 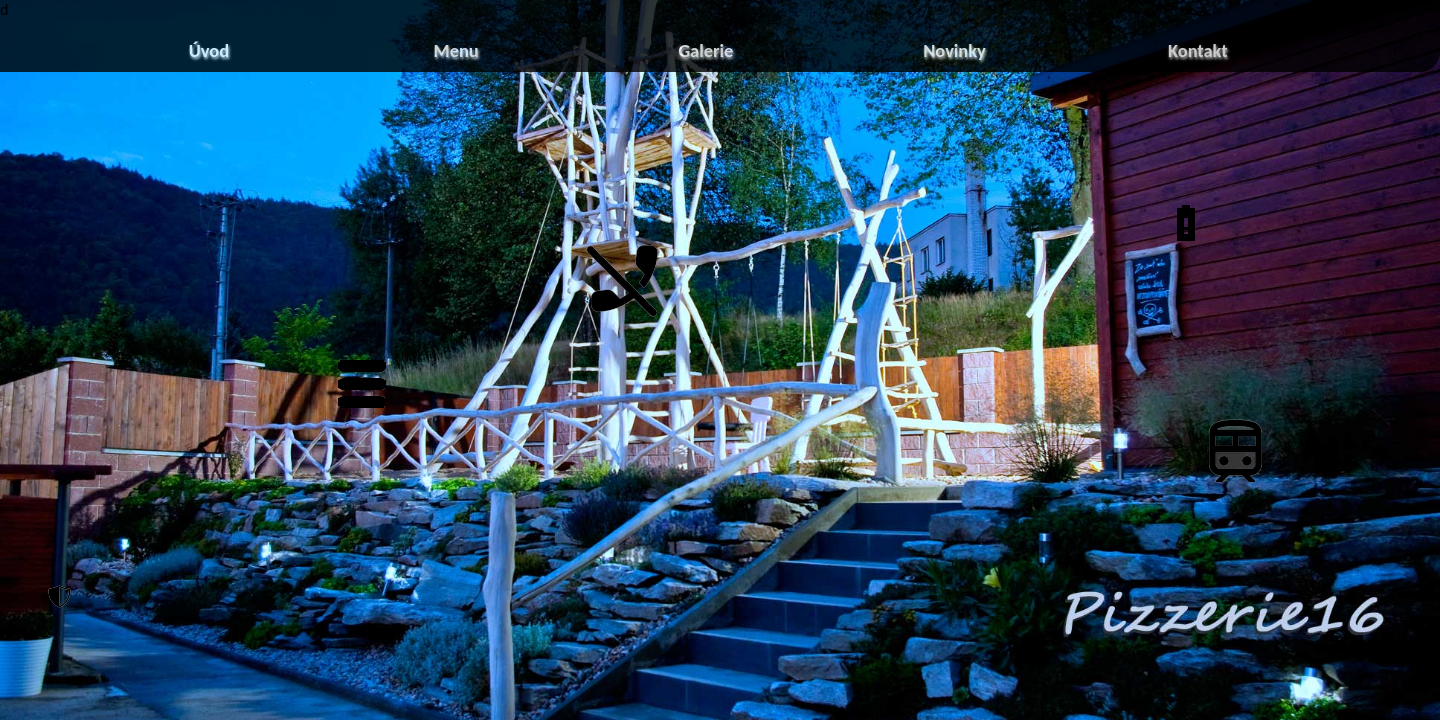 What do you see at coordinates (624, 278) in the screenshot?
I see `indicates phone calls are disabled or unavailable` at bounding box center [624, 278].